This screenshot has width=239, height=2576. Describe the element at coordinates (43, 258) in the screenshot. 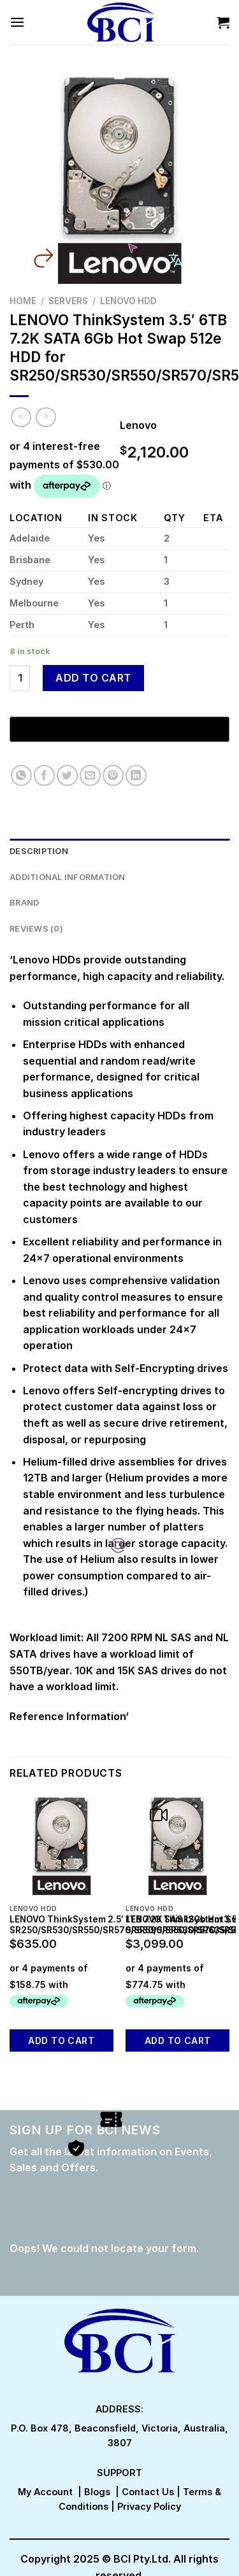

I see `redo last action` at that location.